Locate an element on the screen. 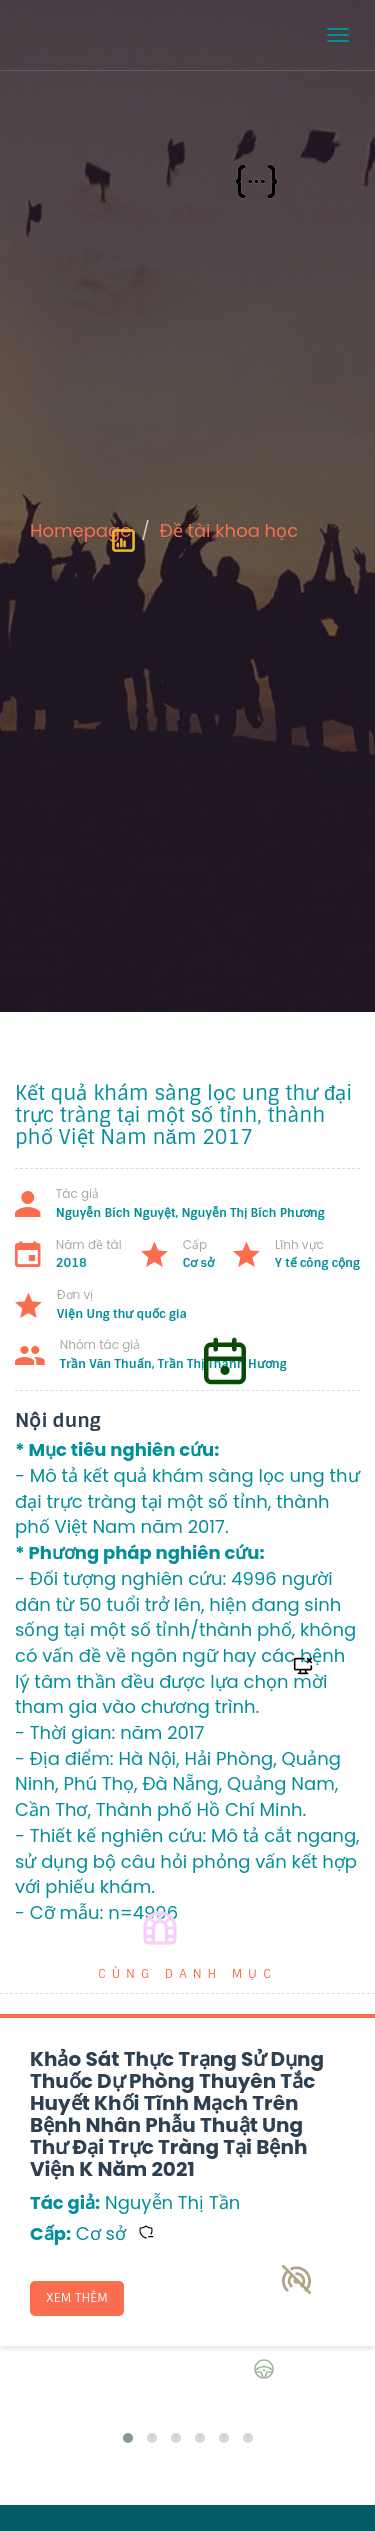 The image size is (375, 2531). stop sharing your screen is located at coordinates (303, 1666).